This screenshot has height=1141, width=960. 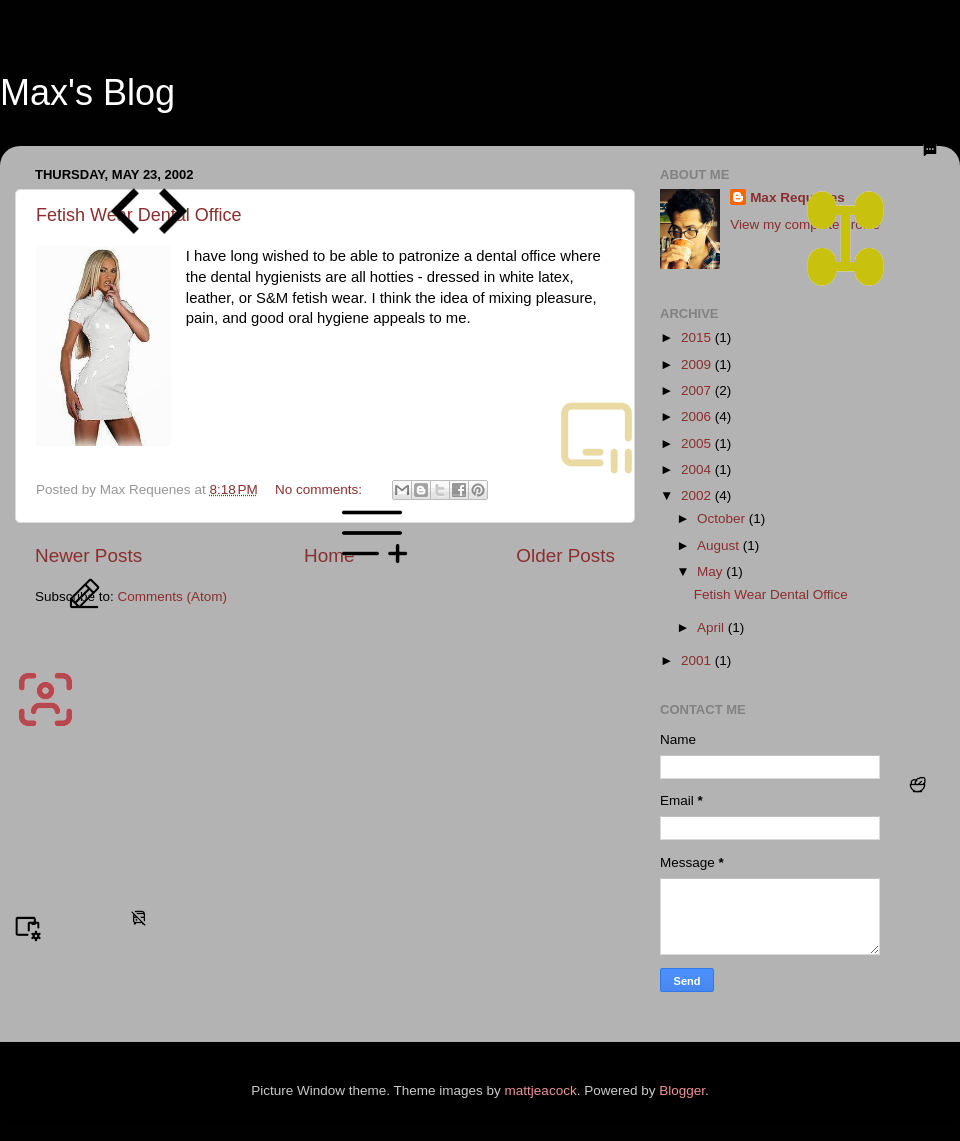 What do you see at coordinates (45, 699) in the screenshot?
I see `scan or verify user identity` at bounding box center [45, 699].